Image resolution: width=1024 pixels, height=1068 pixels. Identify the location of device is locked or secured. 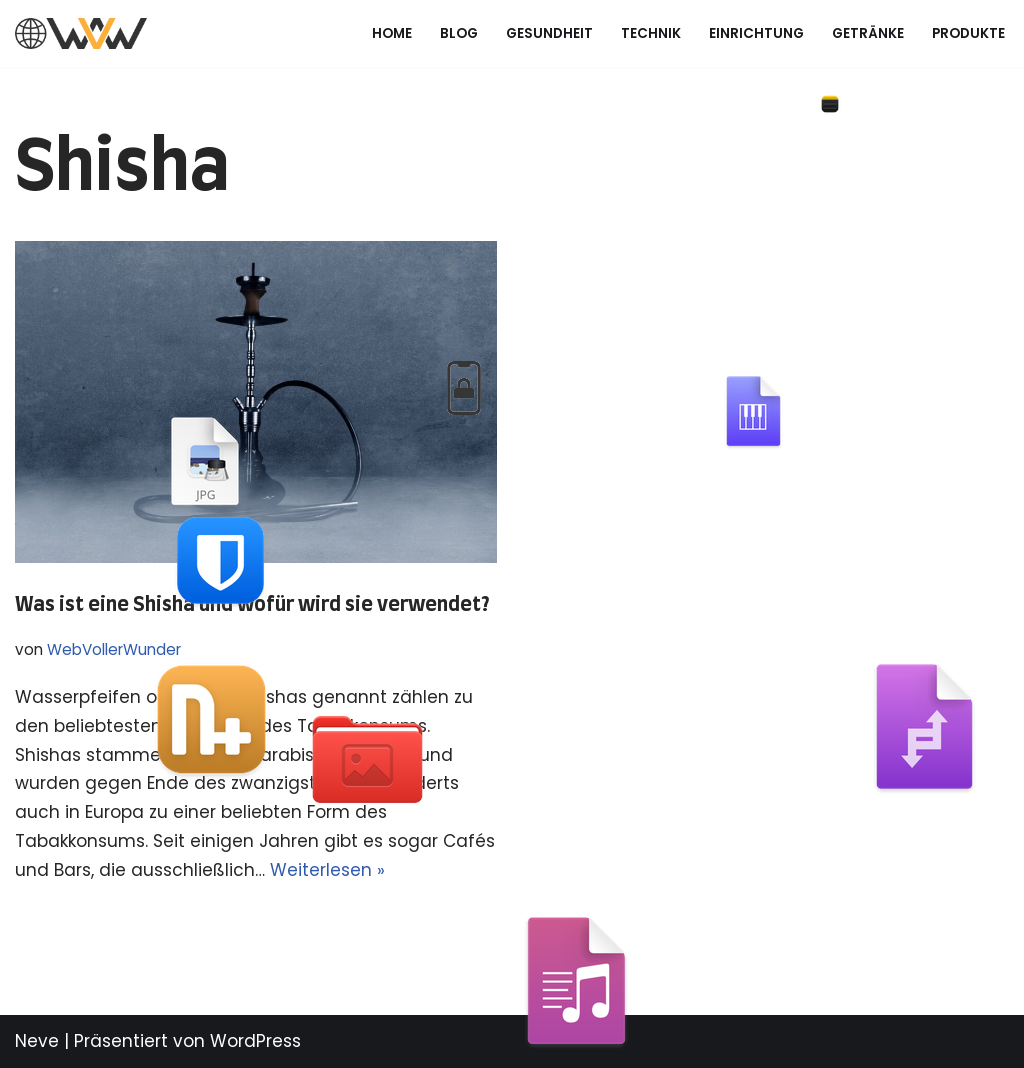
(464, 388).